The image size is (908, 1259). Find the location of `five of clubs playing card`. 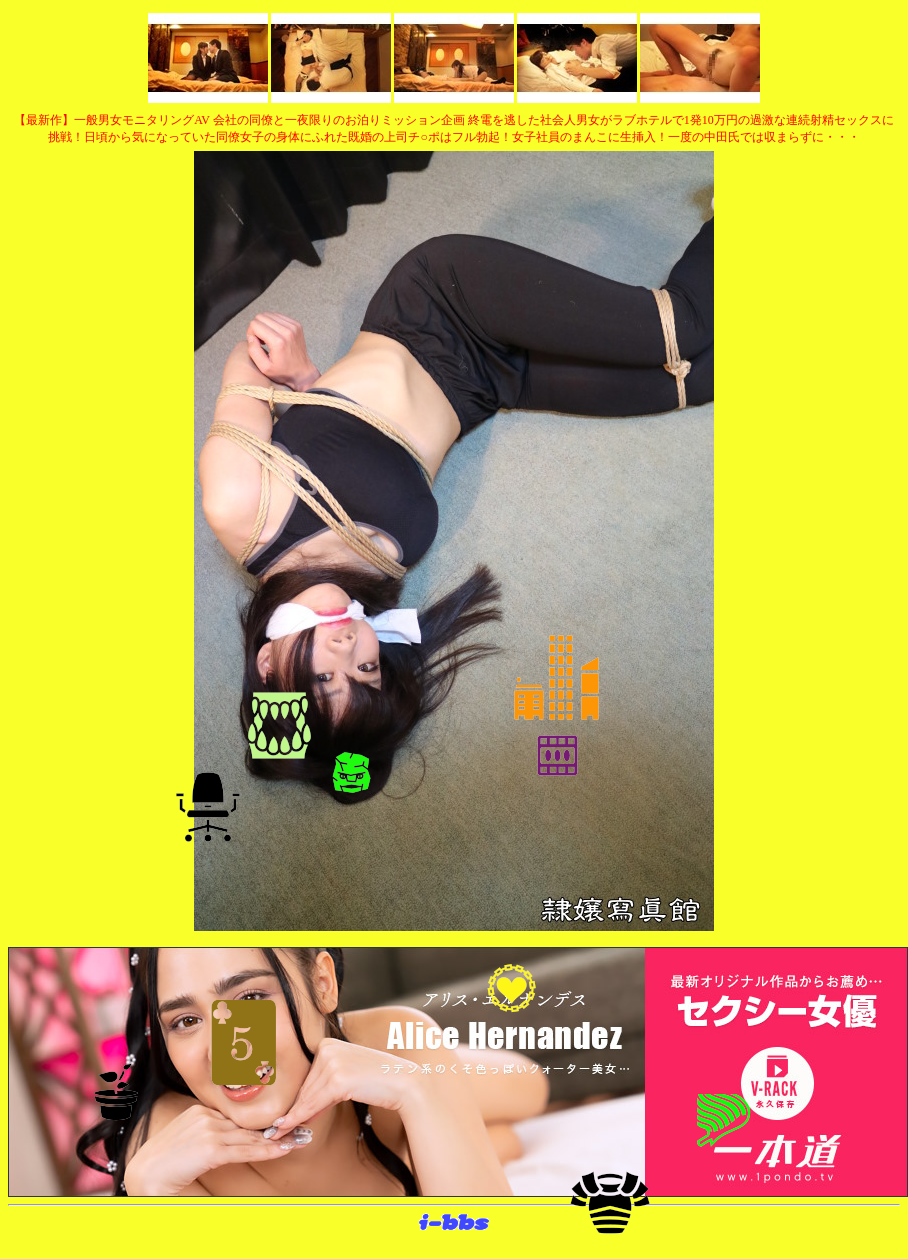

five of clubs playing card is located at coordinates (243, 1042).